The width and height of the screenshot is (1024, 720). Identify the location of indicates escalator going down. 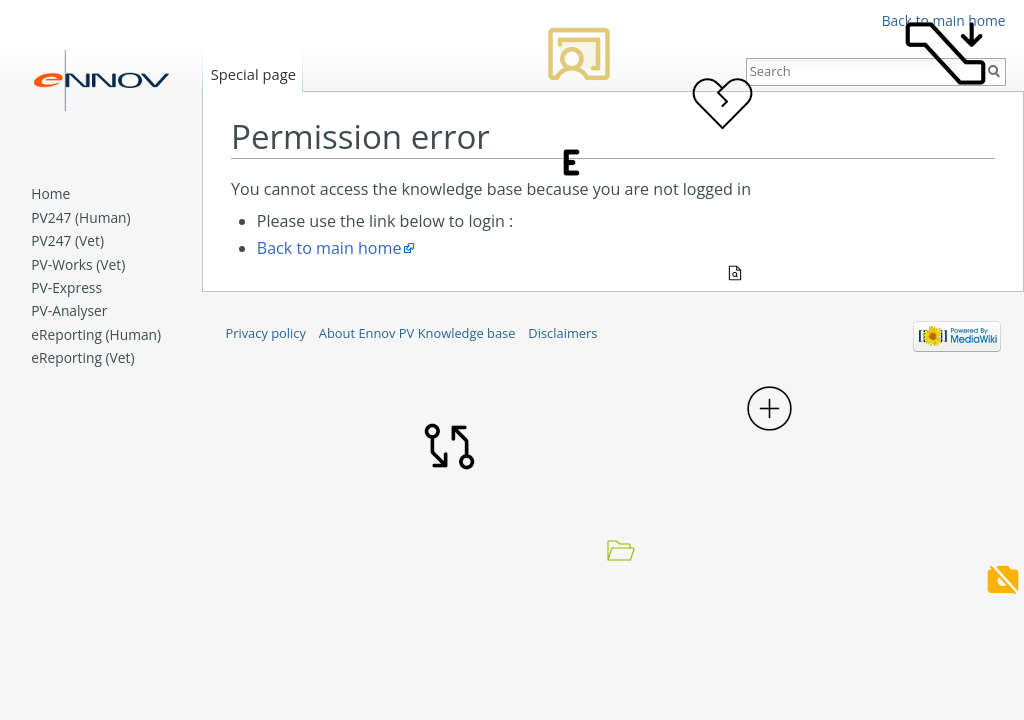
(945, 53).